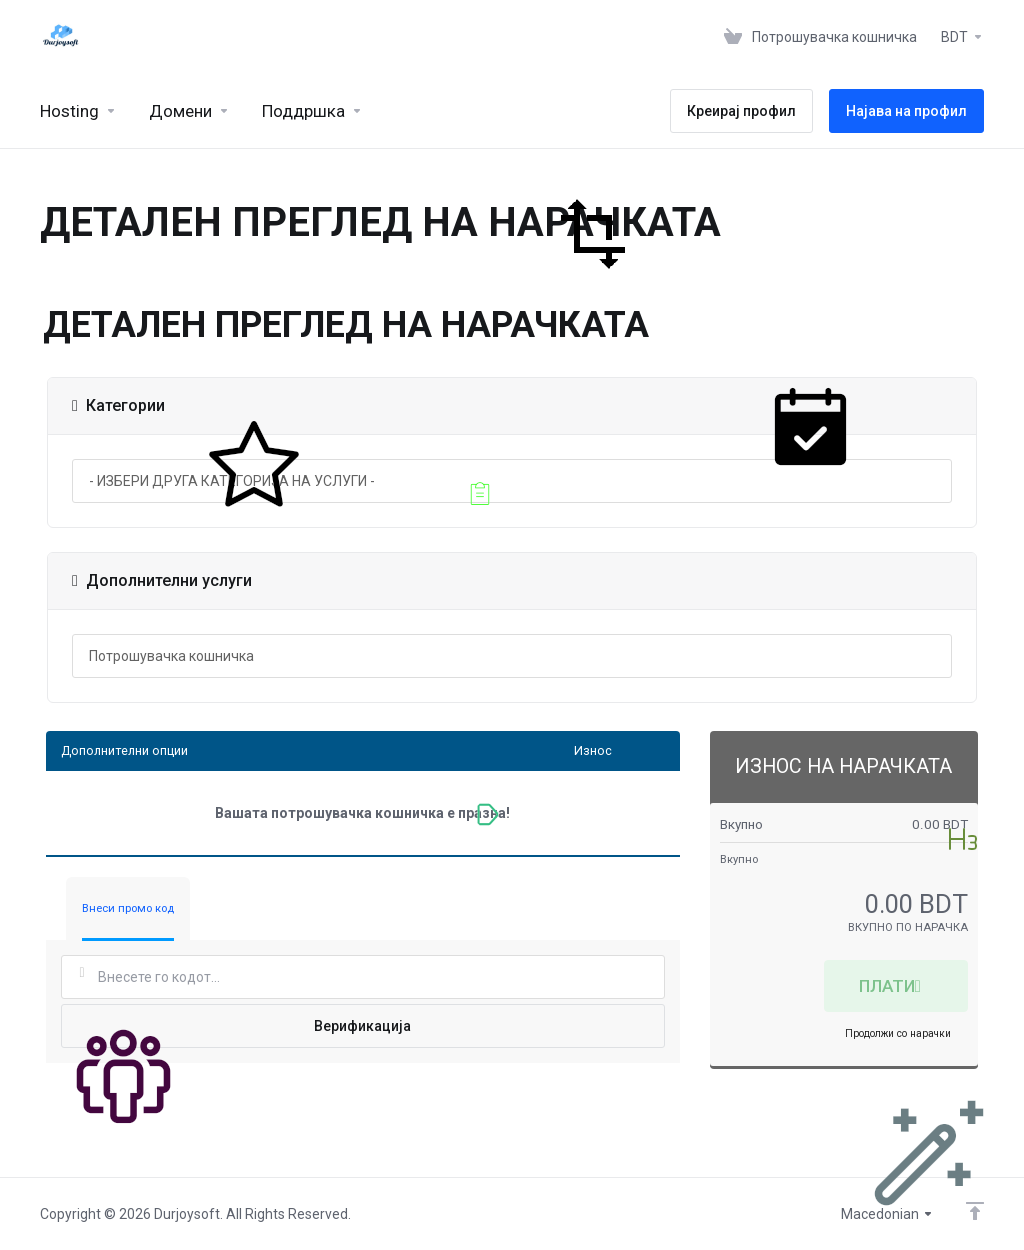  Describe the element at coordinates (593, 234) in the screenshot. I see `transform or resize an image` at that location.